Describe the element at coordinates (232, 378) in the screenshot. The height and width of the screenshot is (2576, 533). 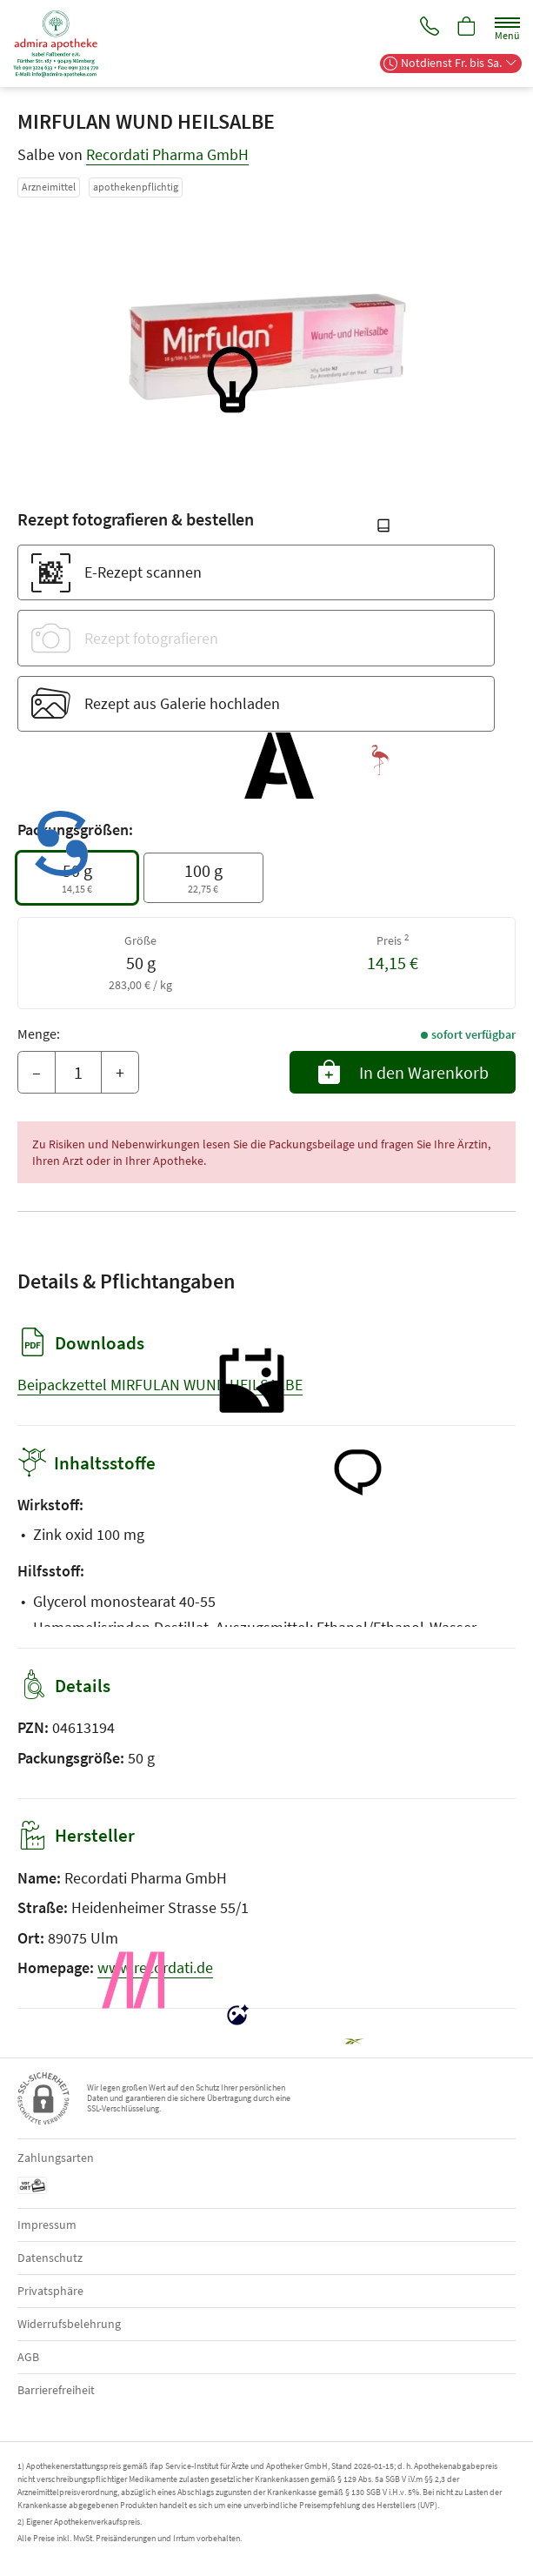
I see `view tips or helpful suggestions` at that location.